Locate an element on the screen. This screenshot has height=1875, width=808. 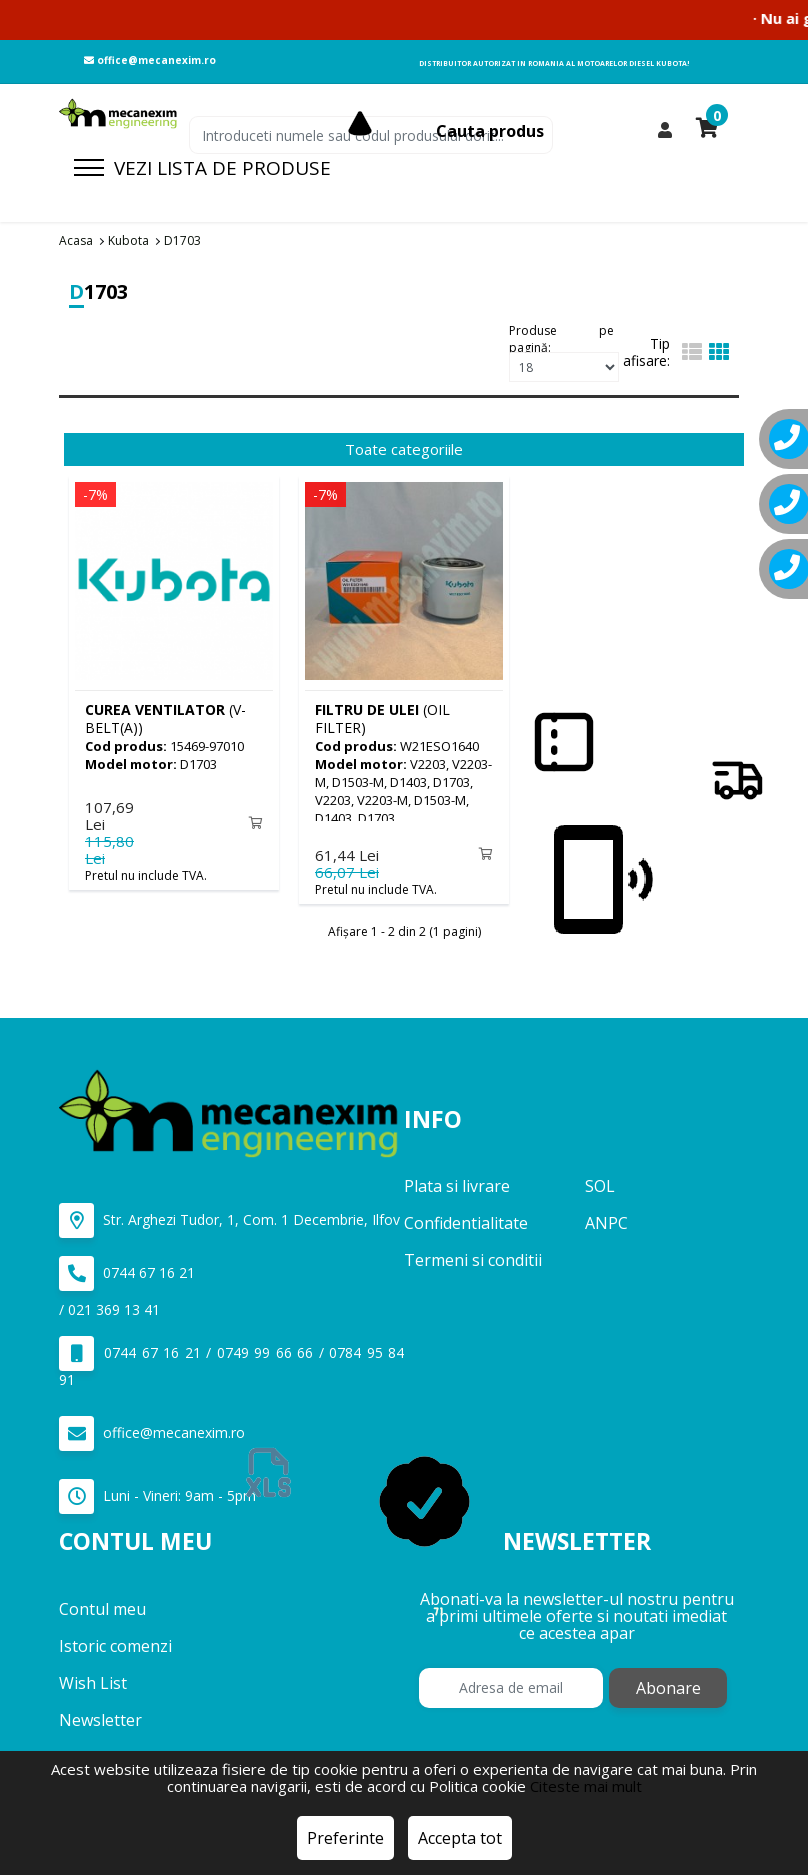
indicates a traffic cone or construction zone is located at coordinates (360, 124).